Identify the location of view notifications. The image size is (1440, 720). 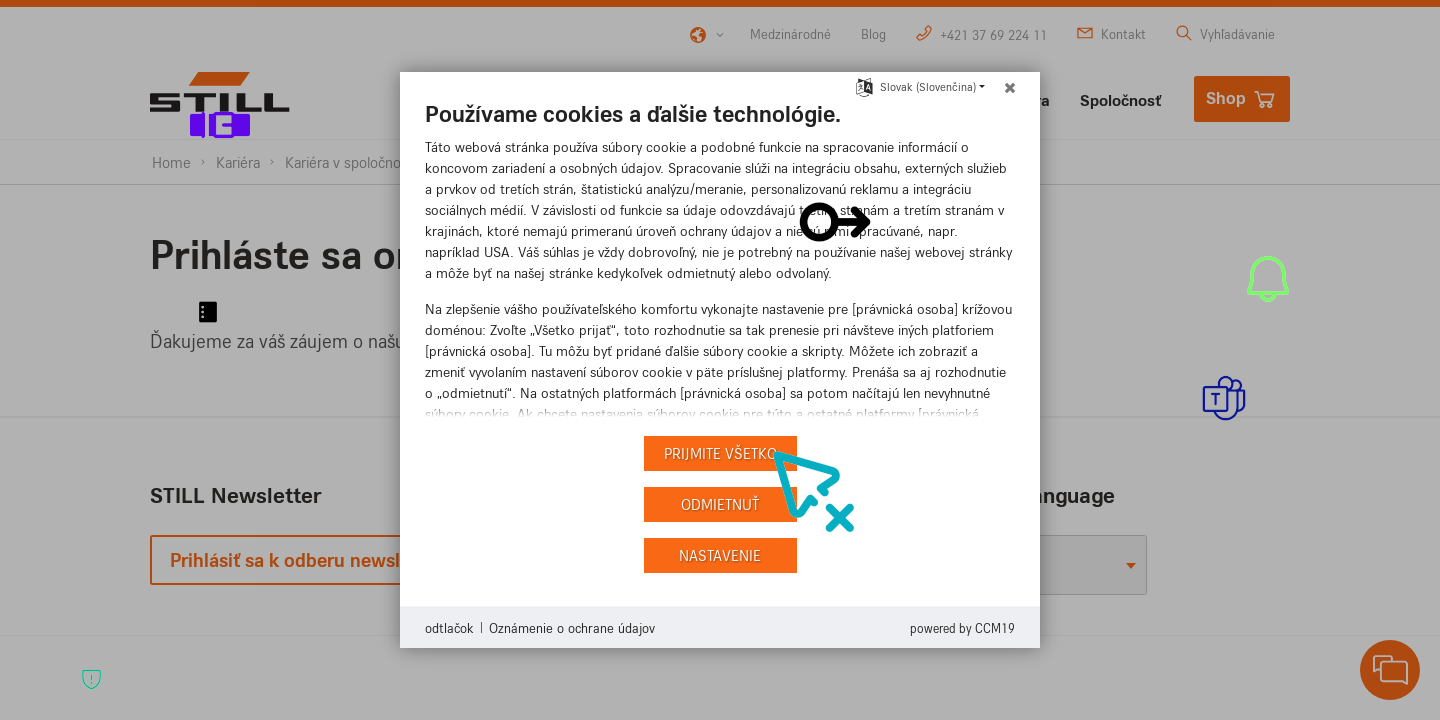
(1268, 279).